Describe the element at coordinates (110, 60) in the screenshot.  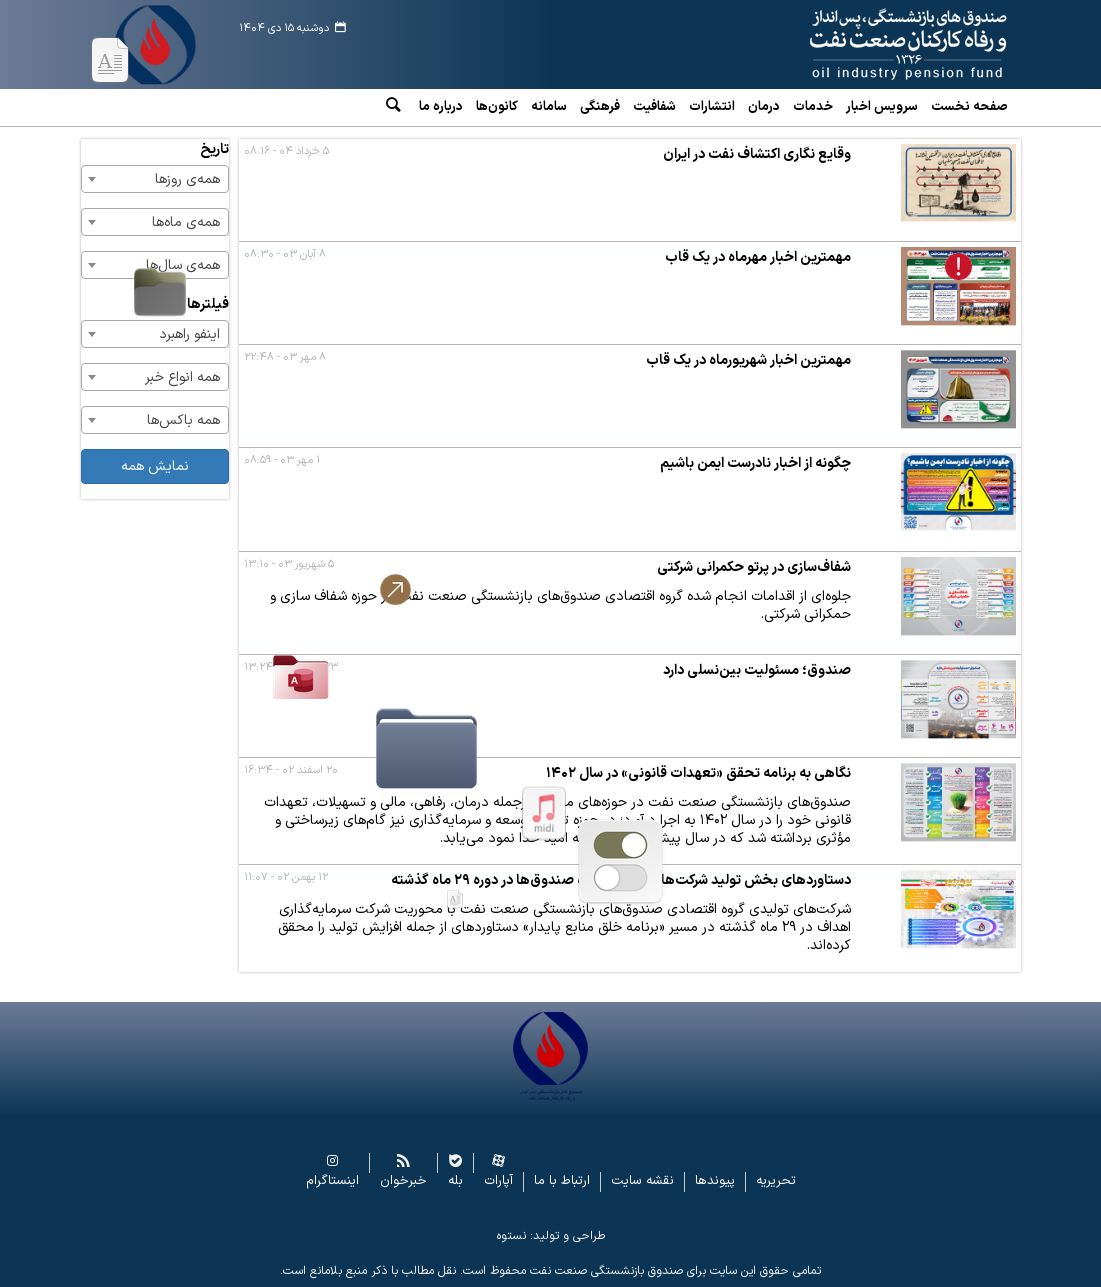
I see `a rich text or formatted document file` at that location.